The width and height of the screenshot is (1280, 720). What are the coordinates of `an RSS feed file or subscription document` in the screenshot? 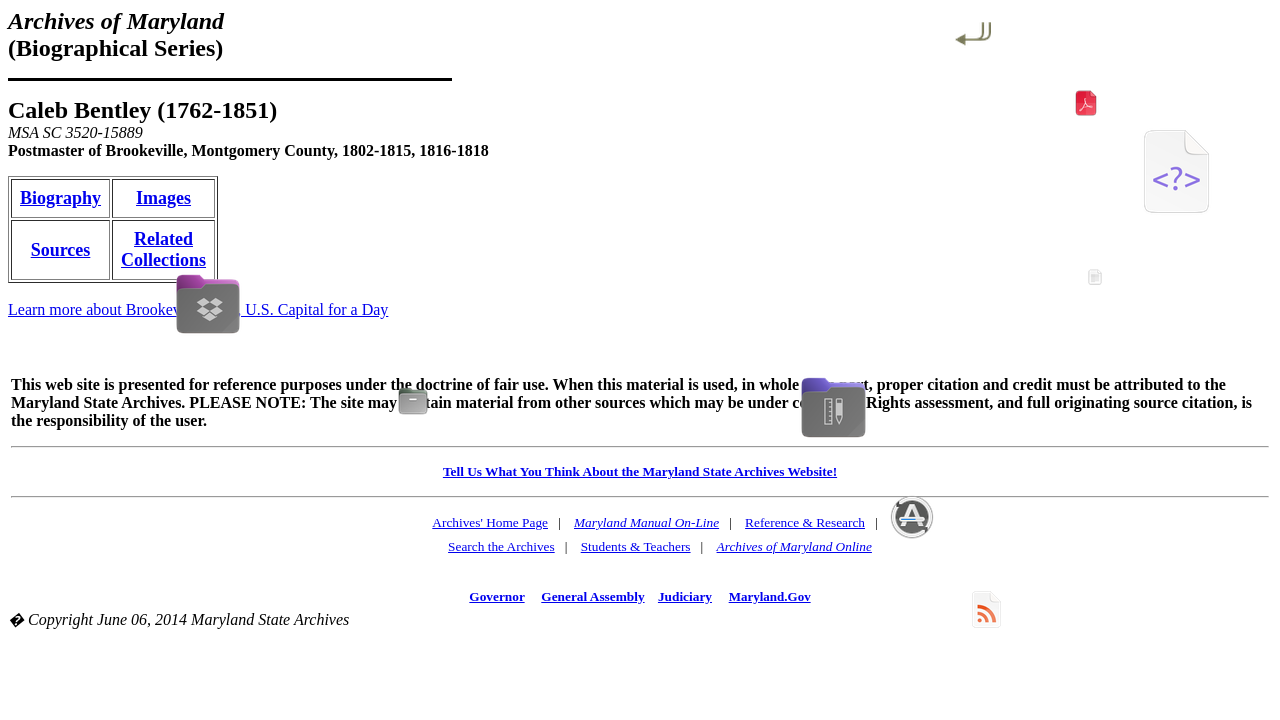 It's located at (986, 609).